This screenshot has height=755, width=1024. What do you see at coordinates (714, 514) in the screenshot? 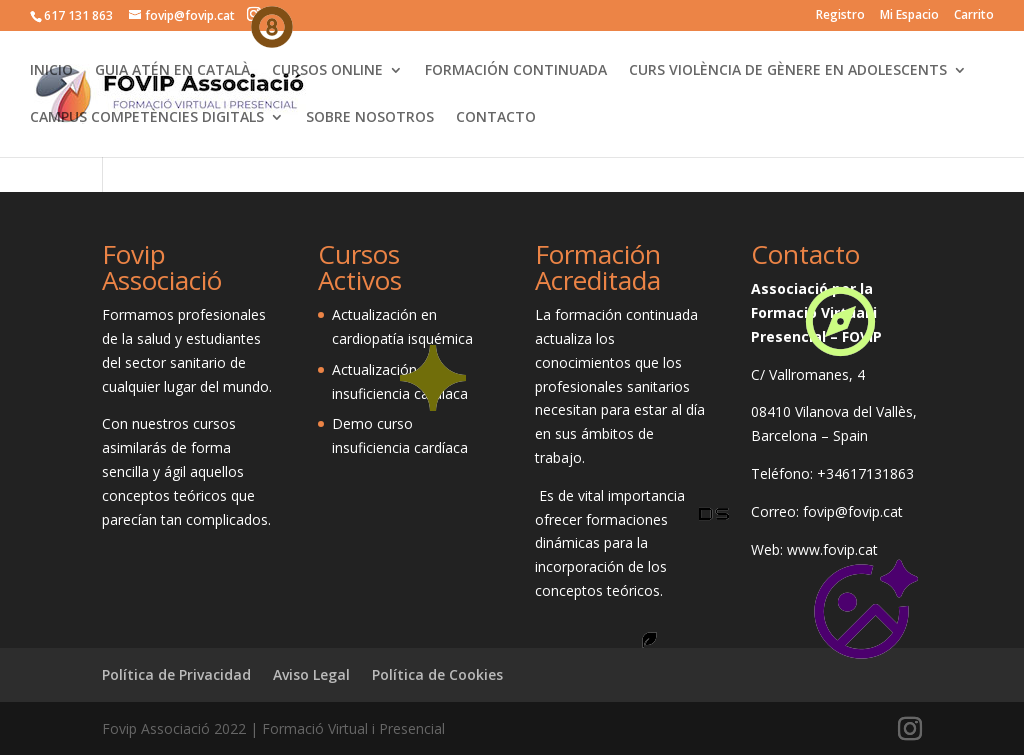
I see `DataStax company logo` at bounding box center [714, 514].